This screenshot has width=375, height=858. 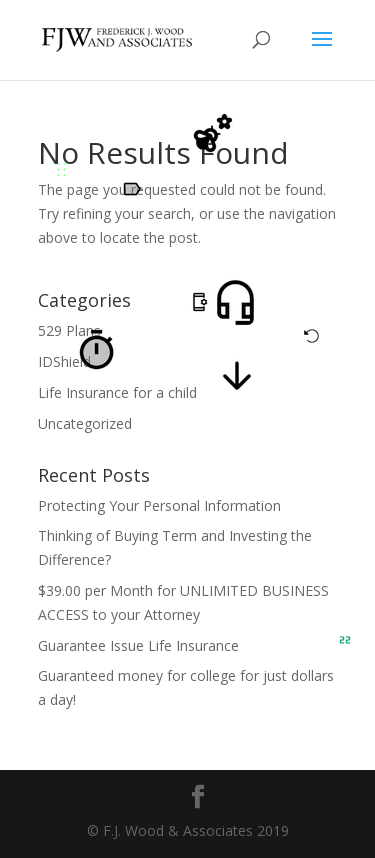 I want to click on set a countdown timer, so click(x=96, y=350).